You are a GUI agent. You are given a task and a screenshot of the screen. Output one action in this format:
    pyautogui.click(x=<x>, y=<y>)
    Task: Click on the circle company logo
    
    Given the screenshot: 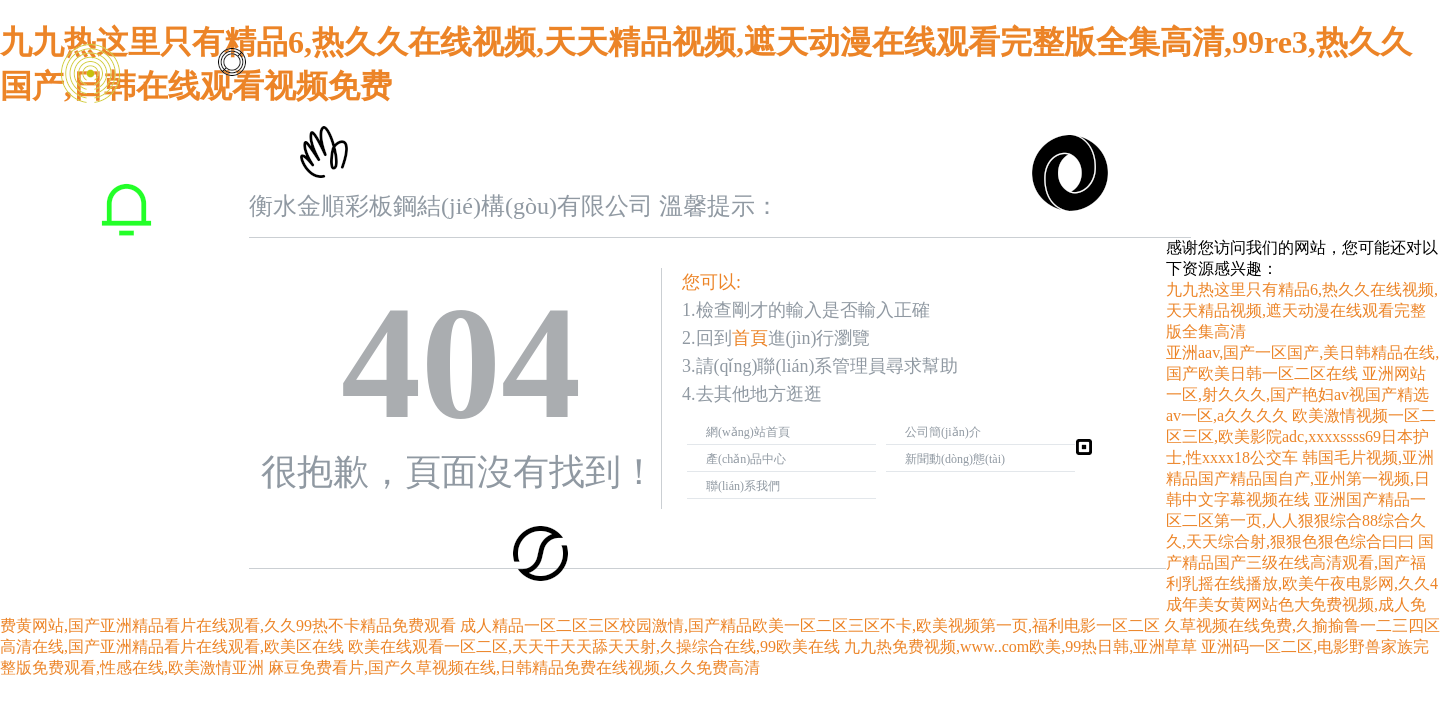 What is the action you would take?
    pyautogui.click(x=232, y=62)
    